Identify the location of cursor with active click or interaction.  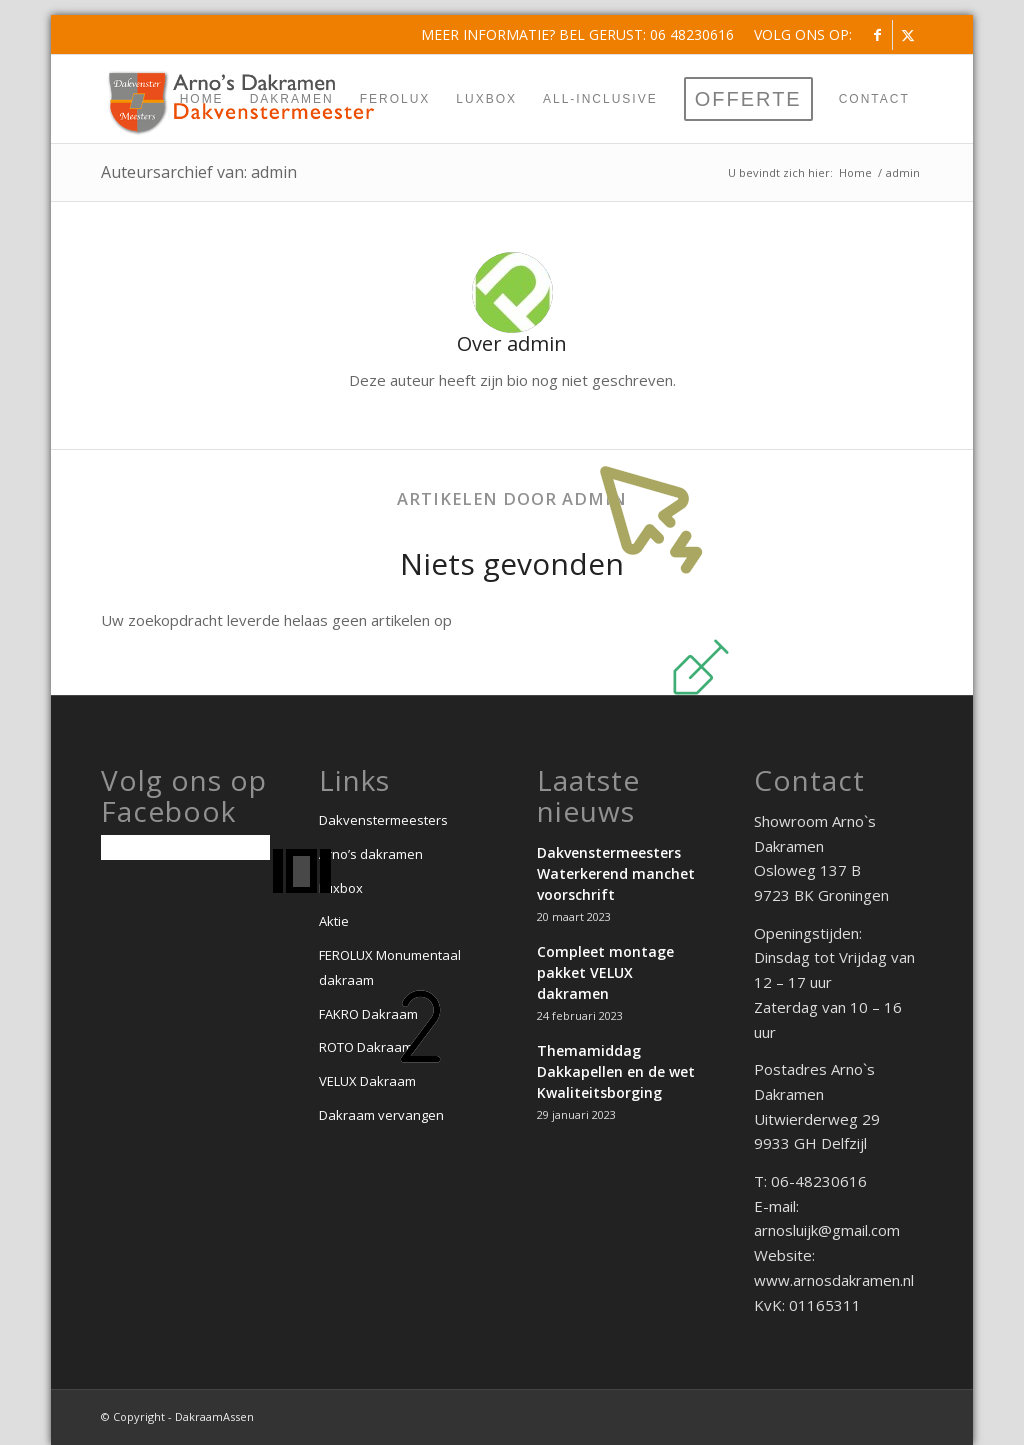
(648, 514).